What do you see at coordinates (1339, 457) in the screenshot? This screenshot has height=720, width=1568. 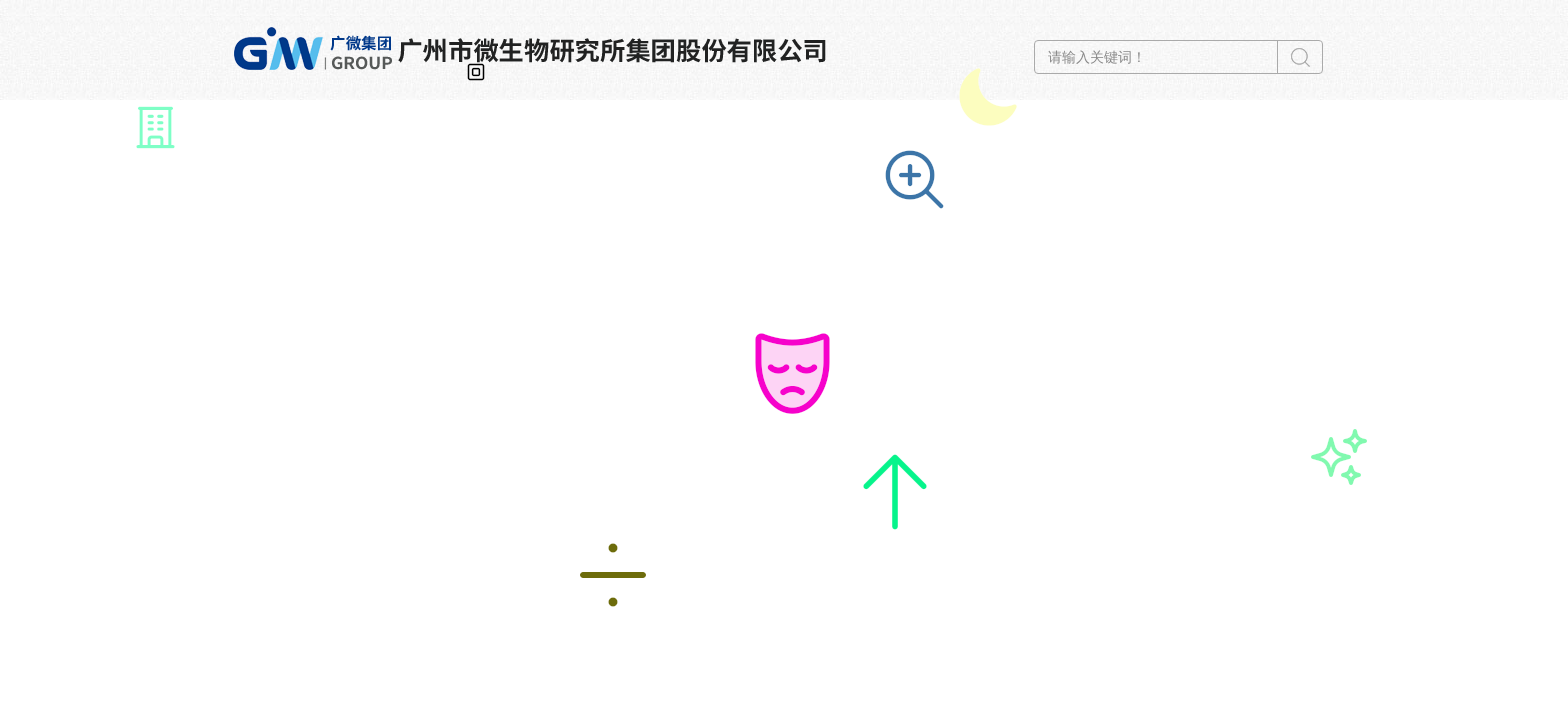 I see `indicates new or AI-generated content` at bounding box center [1339, 457].